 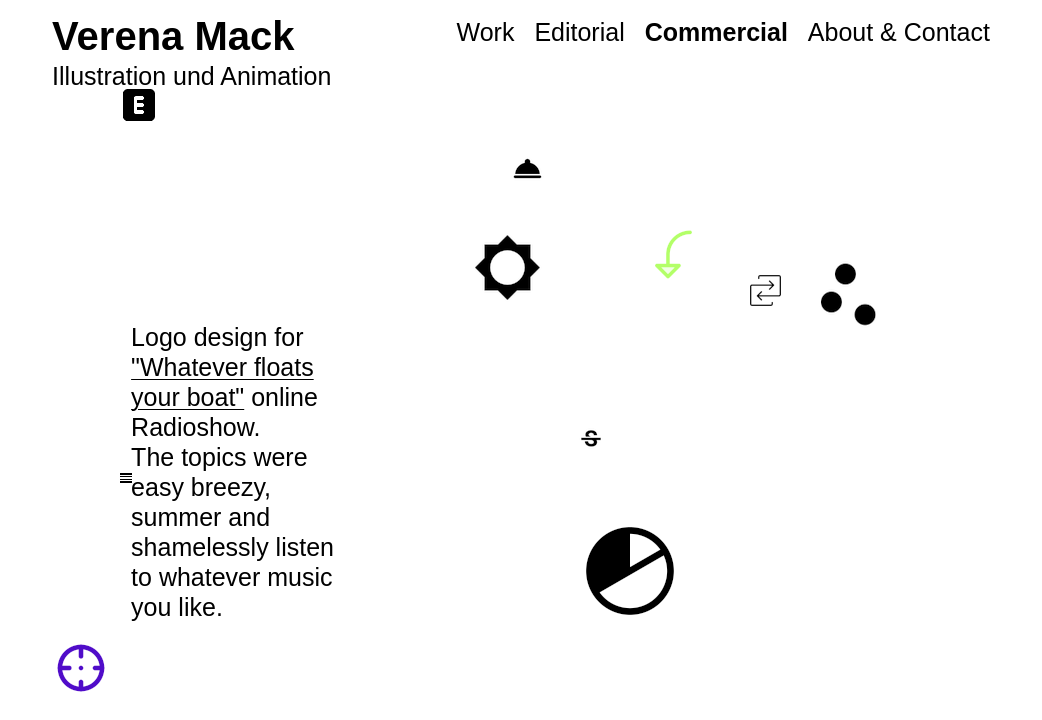 I want to click on view data as a scatter plot chart, so click(x=849, y=295).